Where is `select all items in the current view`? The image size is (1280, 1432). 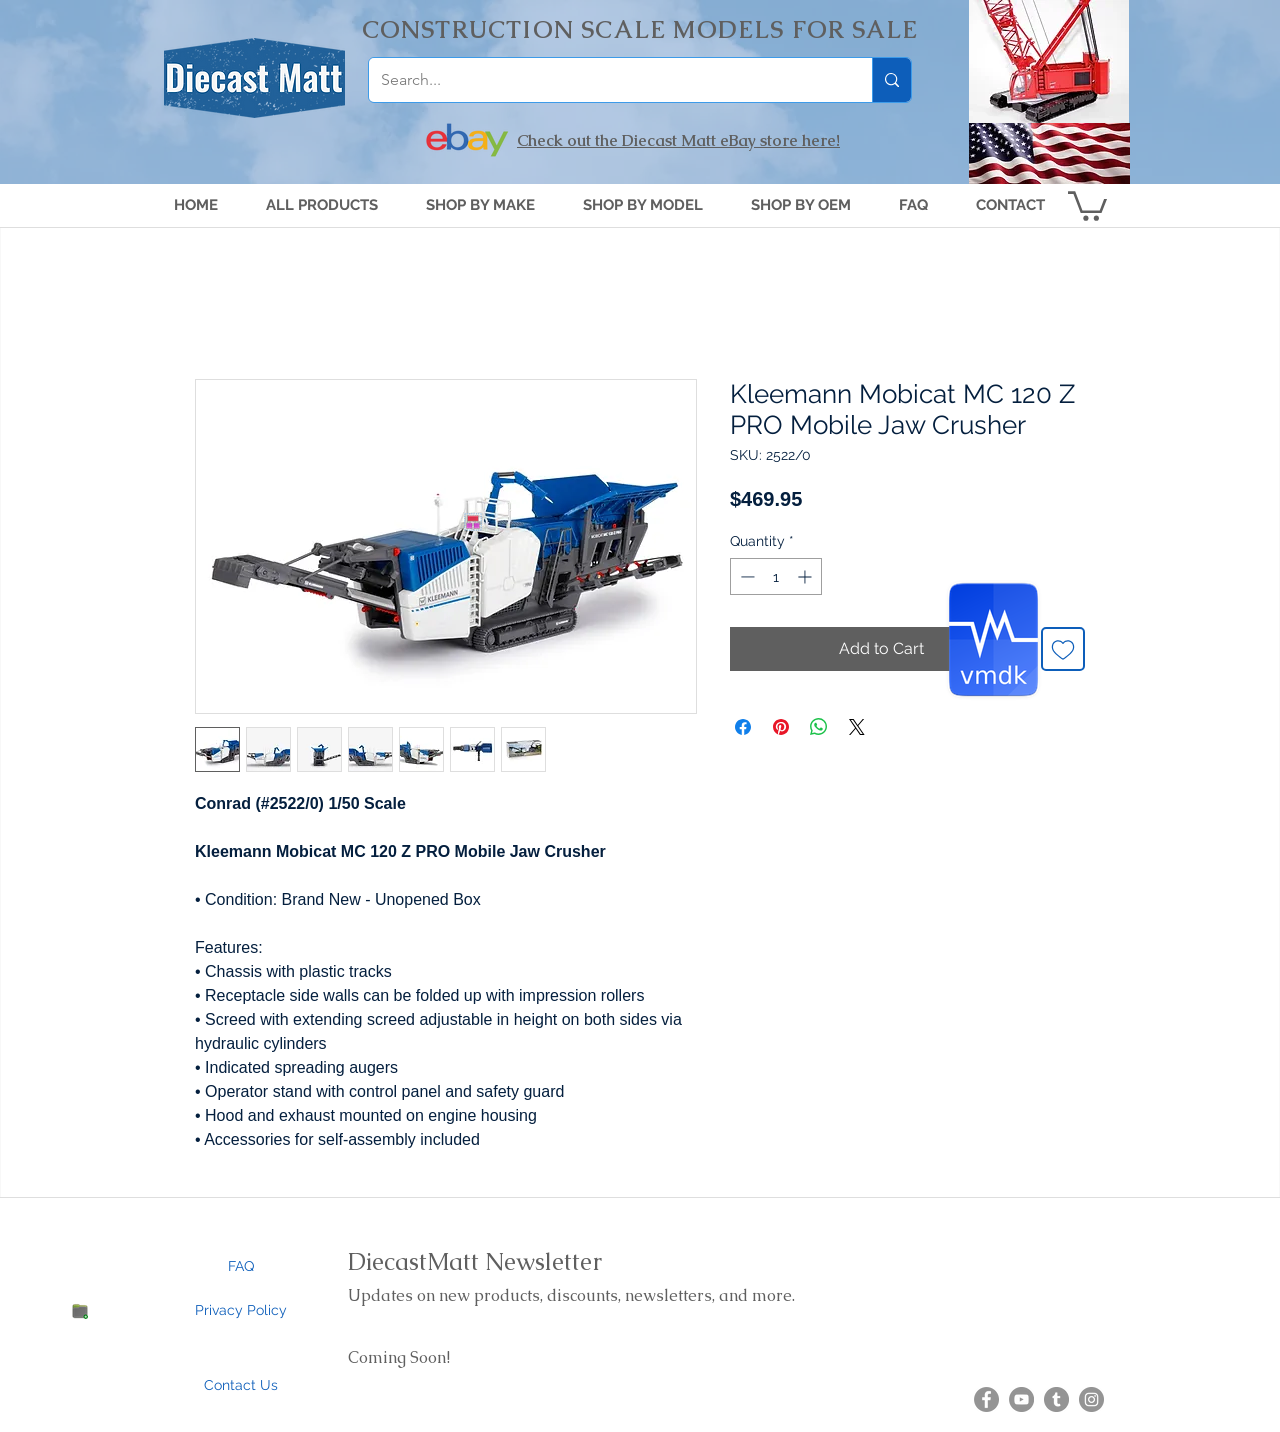 select all items in the current view is located at coordinates (473, 522).